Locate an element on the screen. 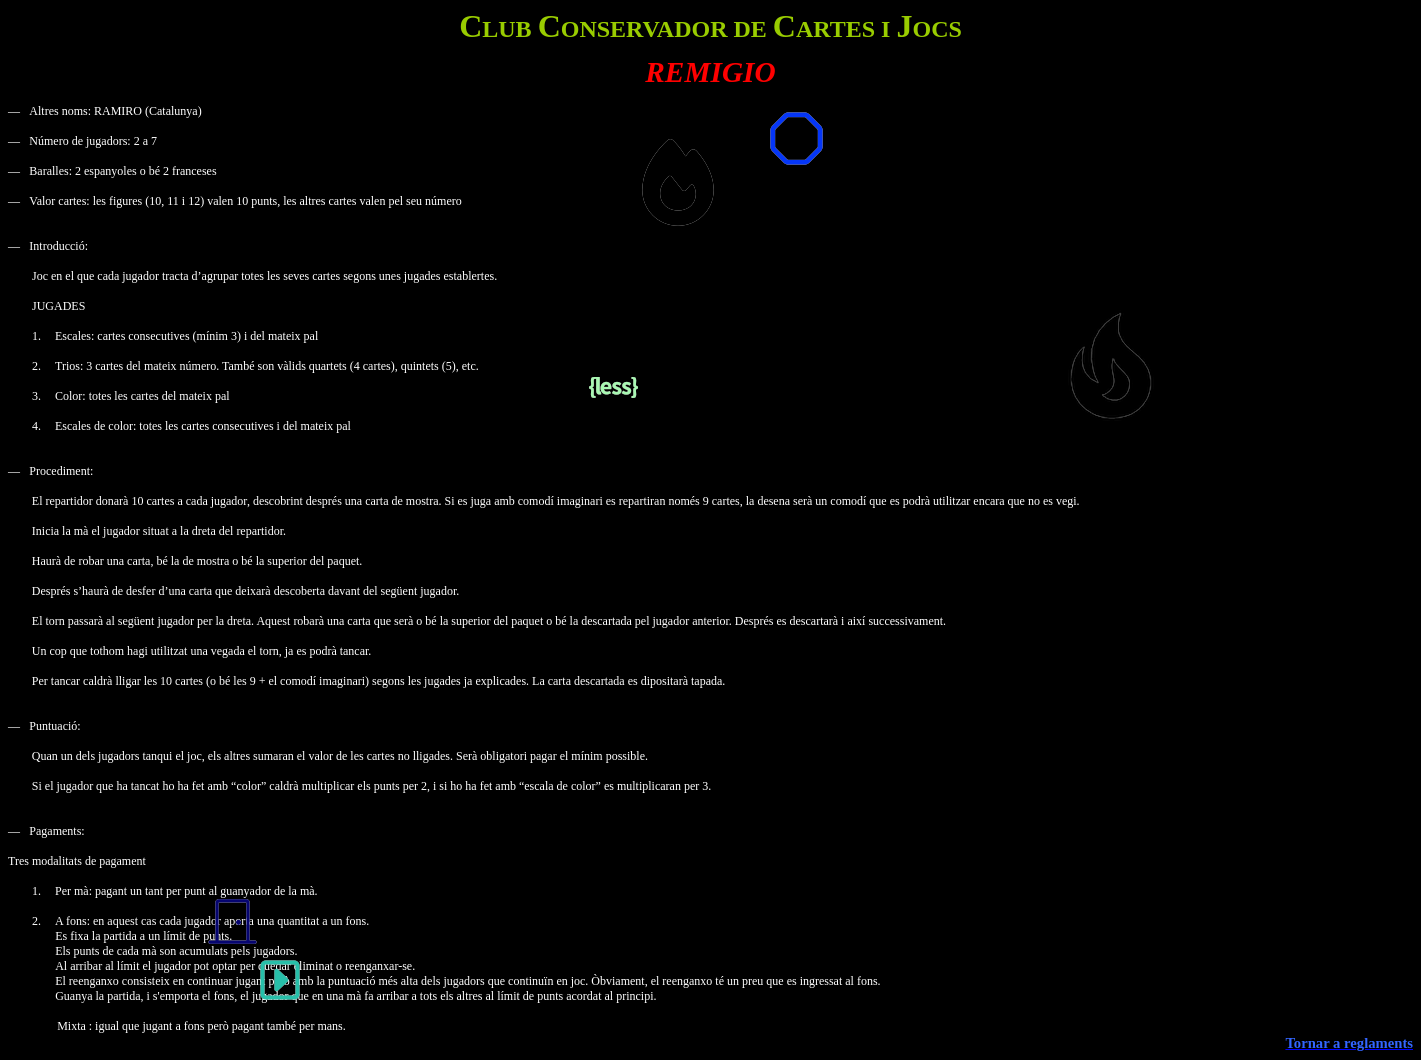 The width and height of the screenshot is (1421, 1060). play media or start video is located at coordinates (280, 980).